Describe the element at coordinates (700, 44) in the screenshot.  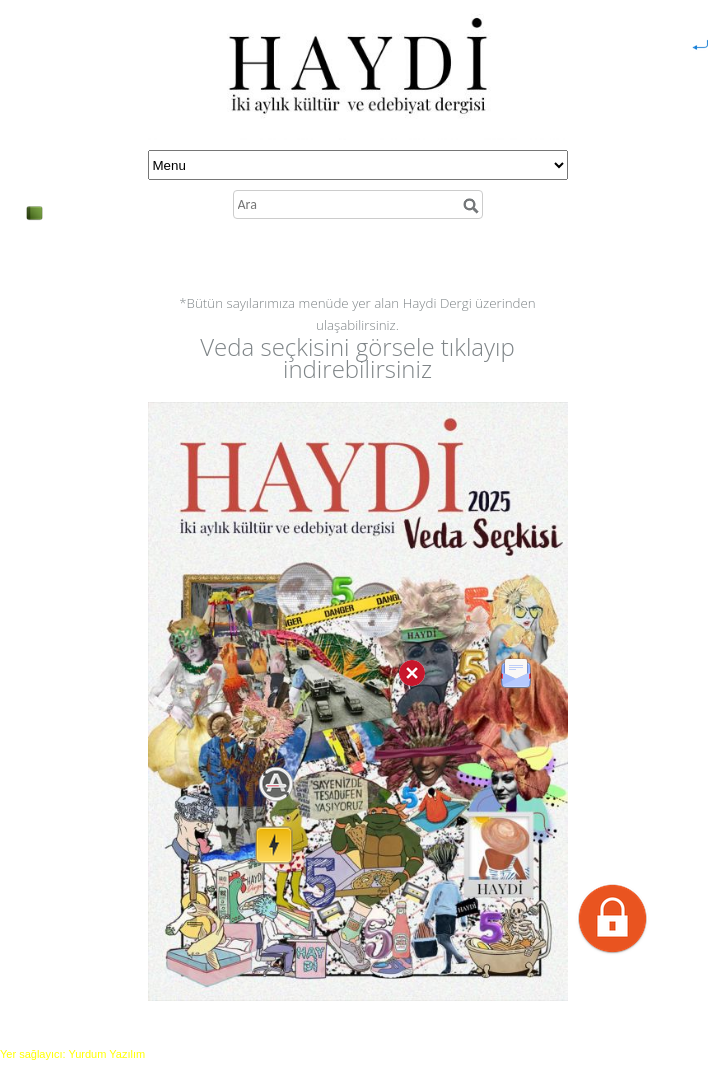
I see `reply to an email message` at that location.